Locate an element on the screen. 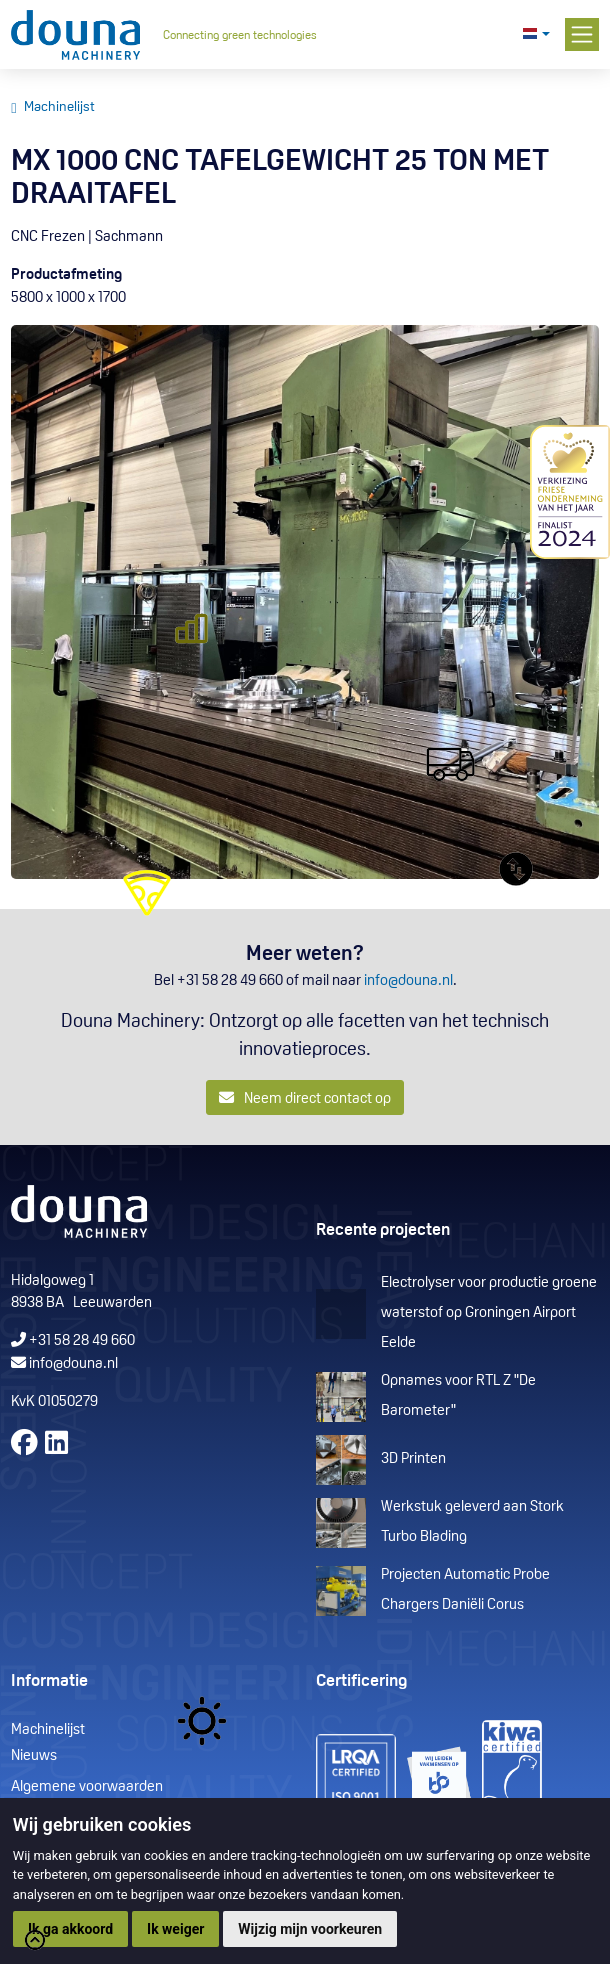 Image resolution: width=610 pixels, height=1964 pixels. view trending or popular content is located at coordinates (191, 628).